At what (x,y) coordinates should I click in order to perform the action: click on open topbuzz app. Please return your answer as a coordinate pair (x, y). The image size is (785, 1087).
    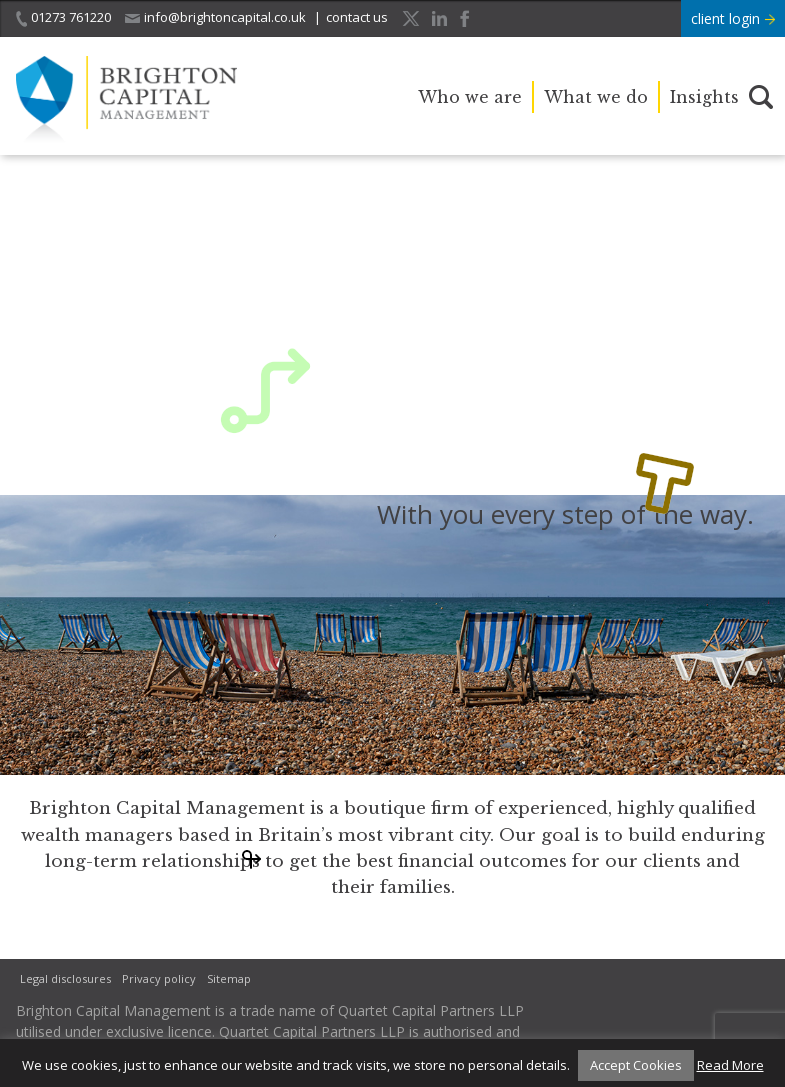
    Looking at the image, I should click on (663, 483).